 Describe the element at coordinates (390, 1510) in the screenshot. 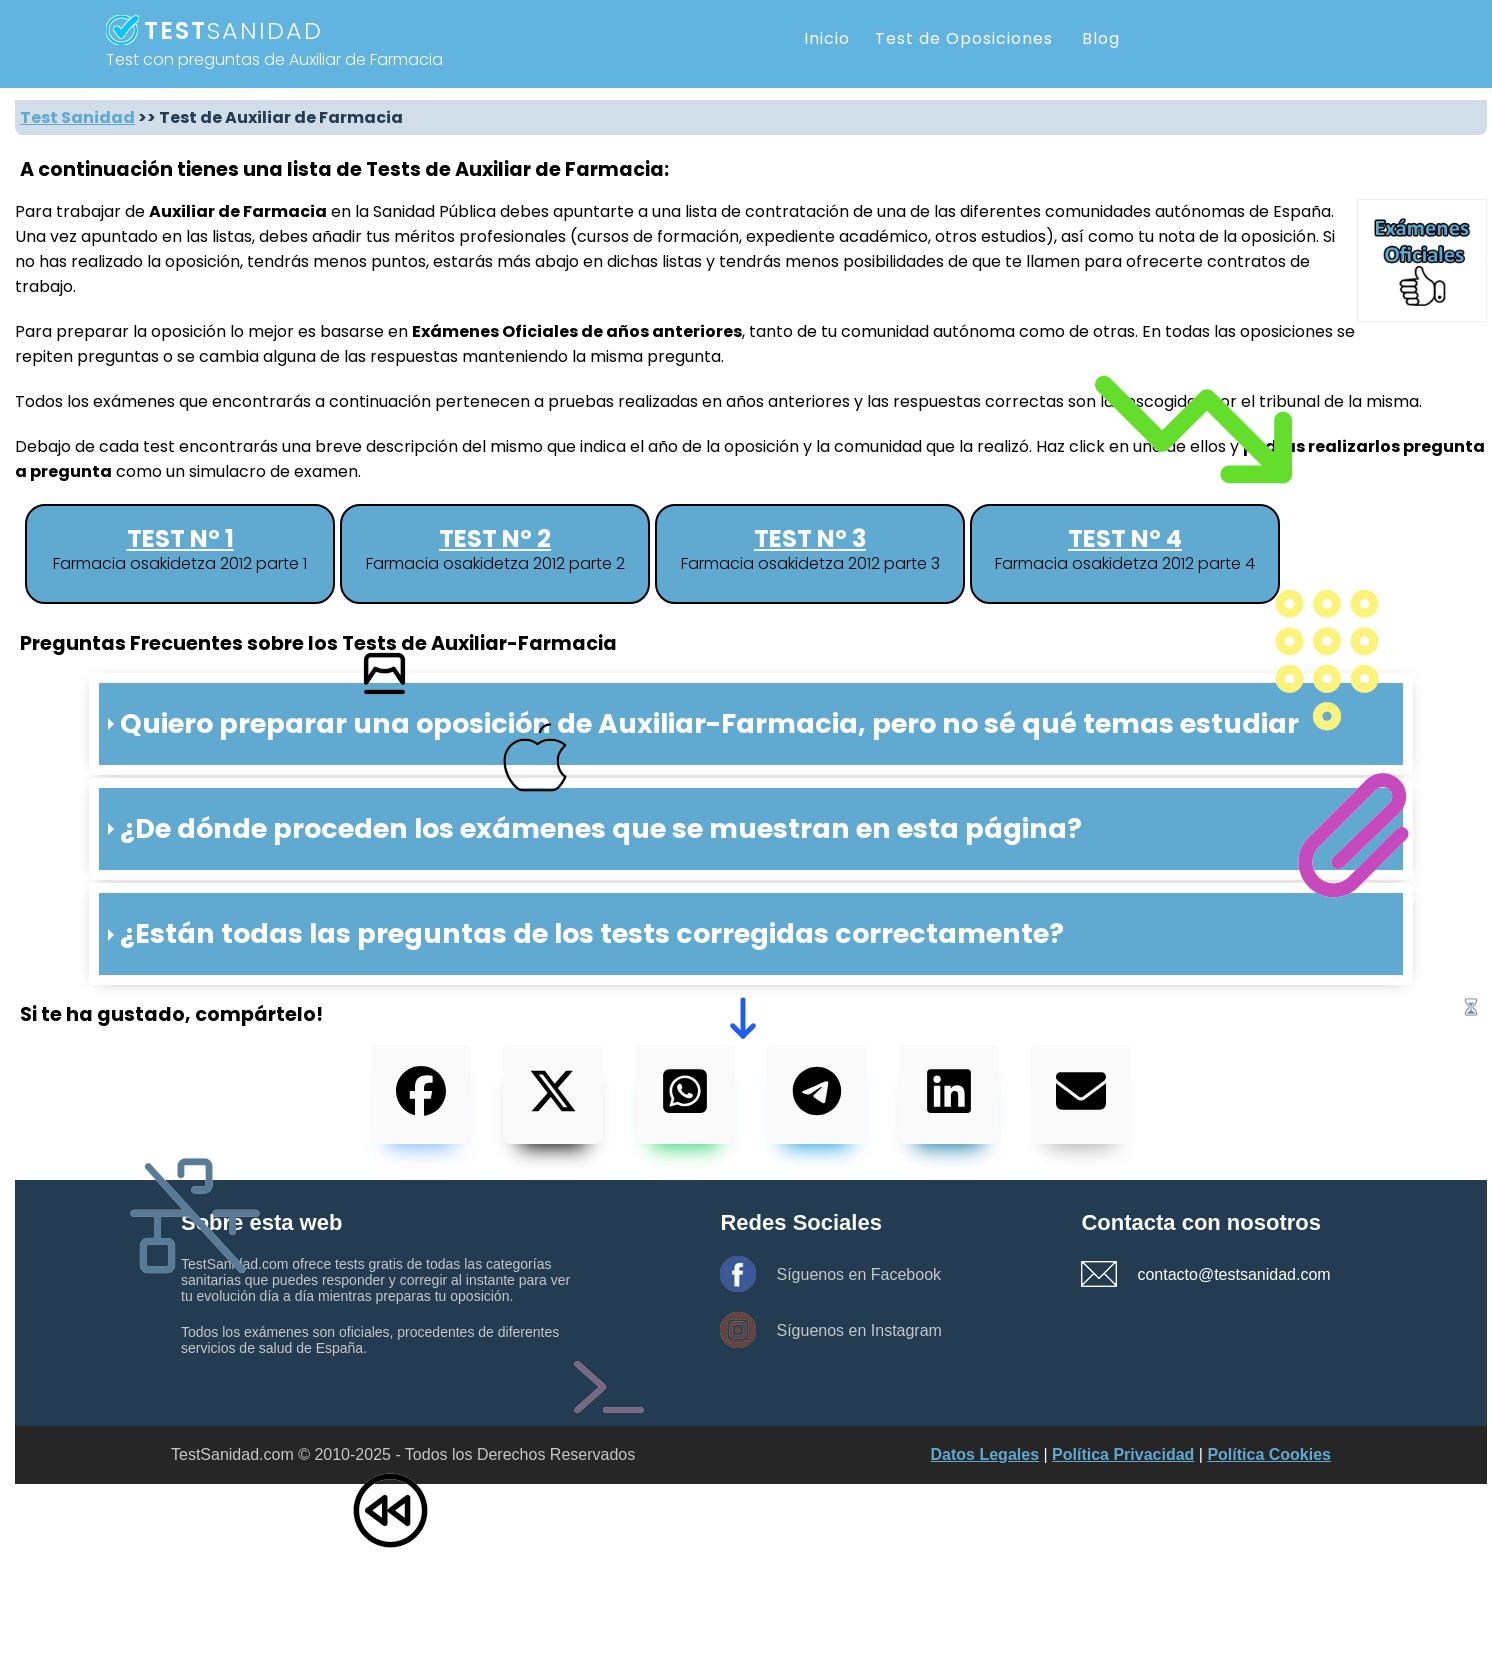

I see `rewind or skip backward in media playback` at that location.